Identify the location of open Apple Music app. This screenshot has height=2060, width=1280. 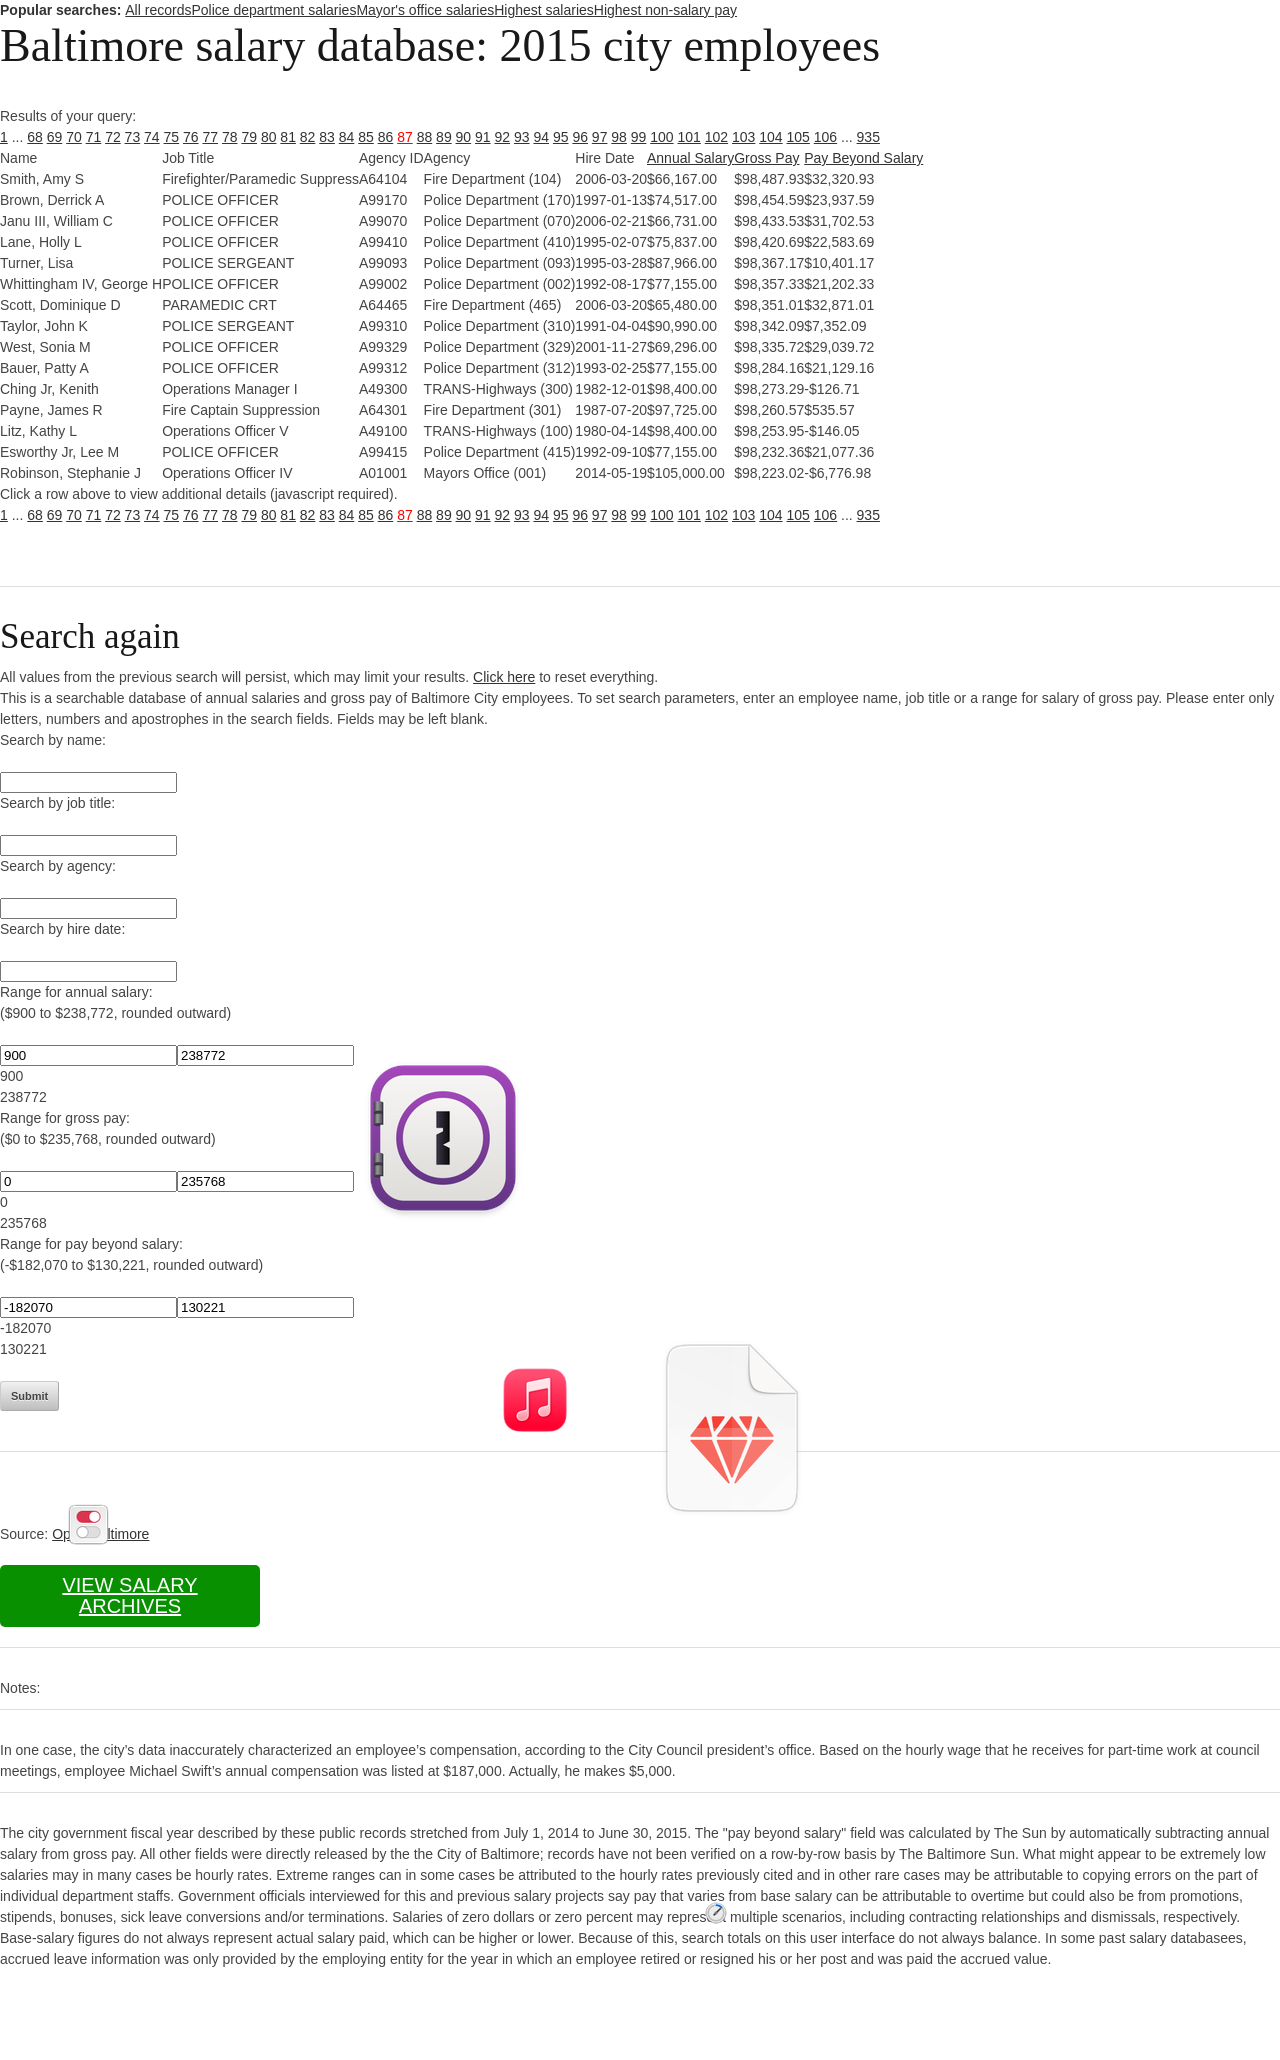
(535, 1400).